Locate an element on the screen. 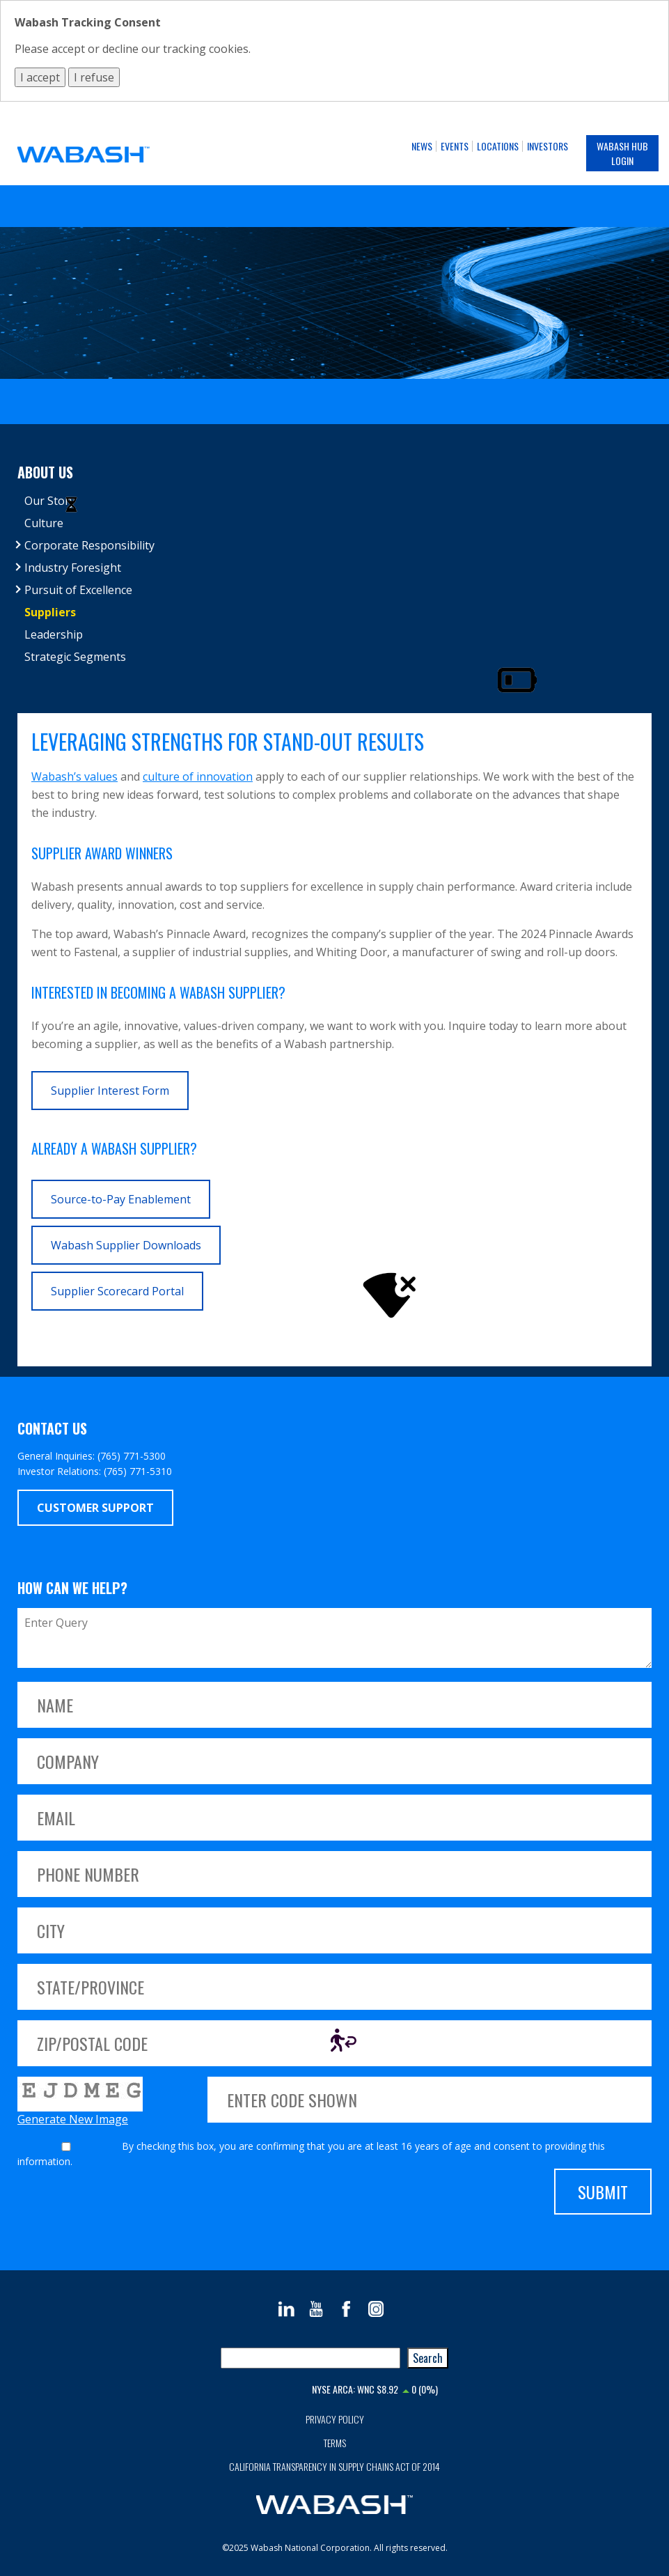 The width and height of the screenshot is (669, 2576). indicates a task or process in progress is located at coordinates (71, 504).